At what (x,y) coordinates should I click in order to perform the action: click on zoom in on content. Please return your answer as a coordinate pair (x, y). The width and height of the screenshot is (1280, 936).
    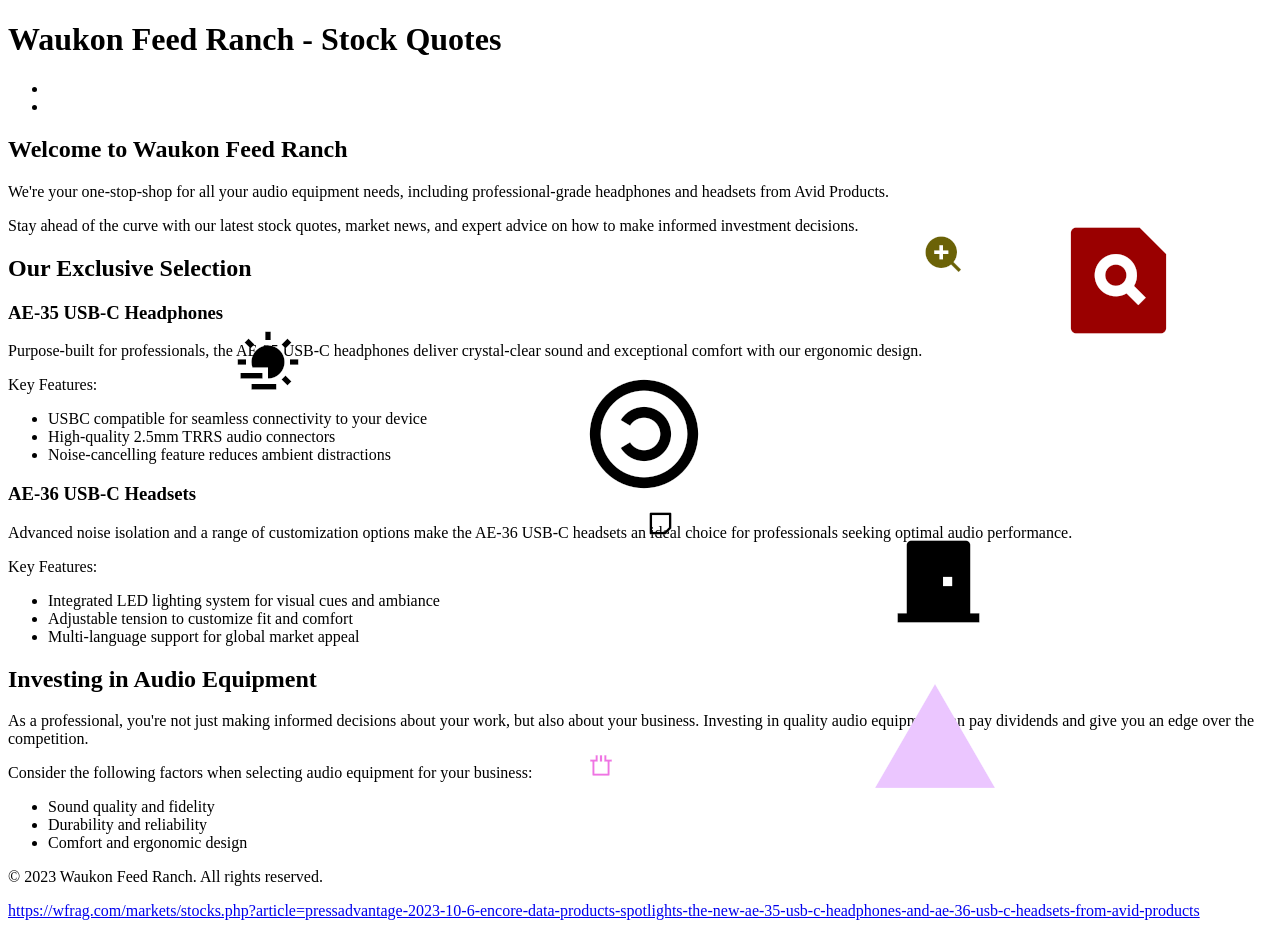
    Looking at the image, I should click on (943, 254).